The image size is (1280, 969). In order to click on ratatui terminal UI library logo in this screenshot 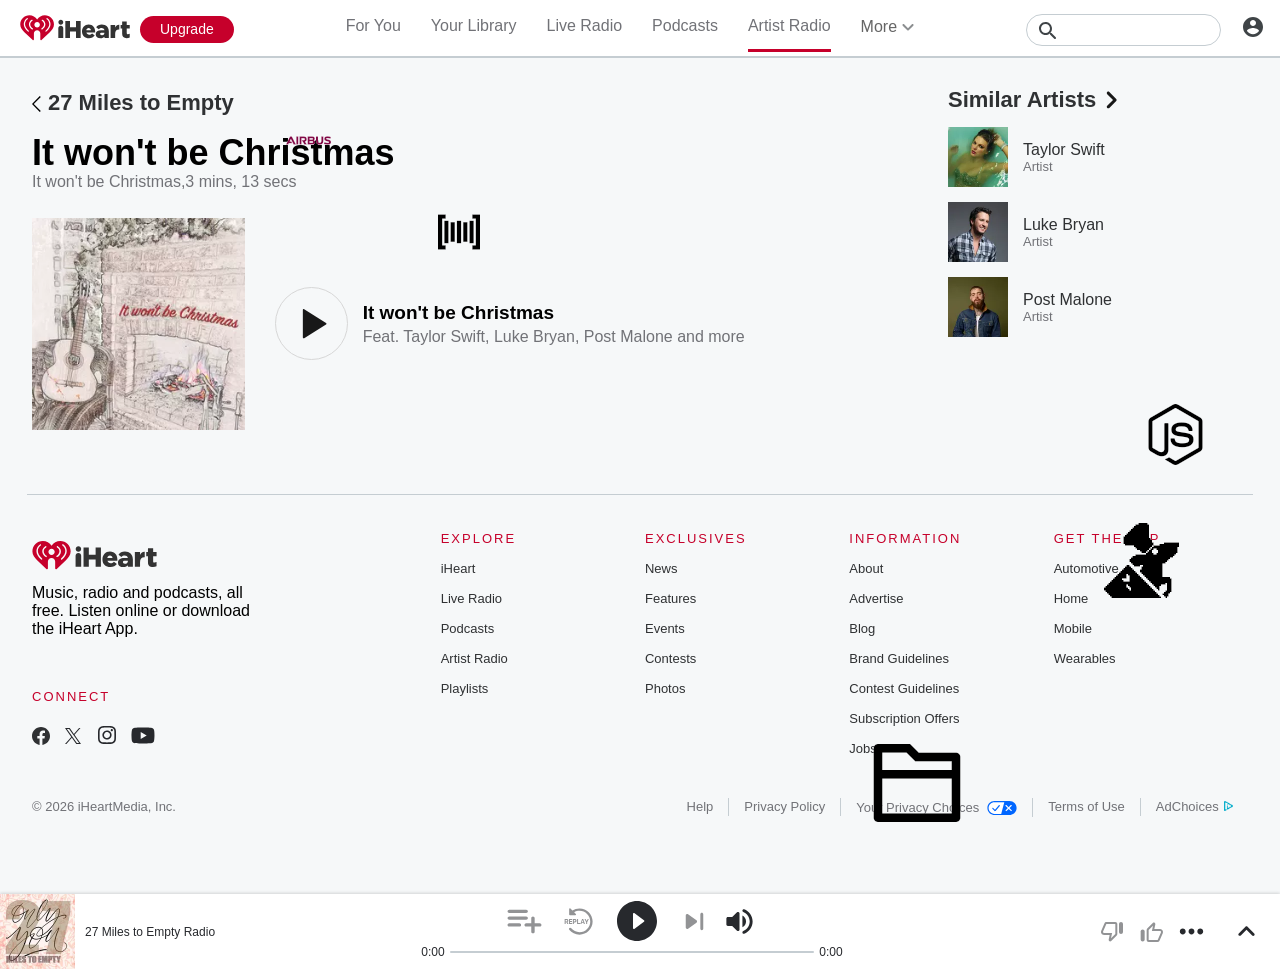, I will do `click(1141, 560)`.